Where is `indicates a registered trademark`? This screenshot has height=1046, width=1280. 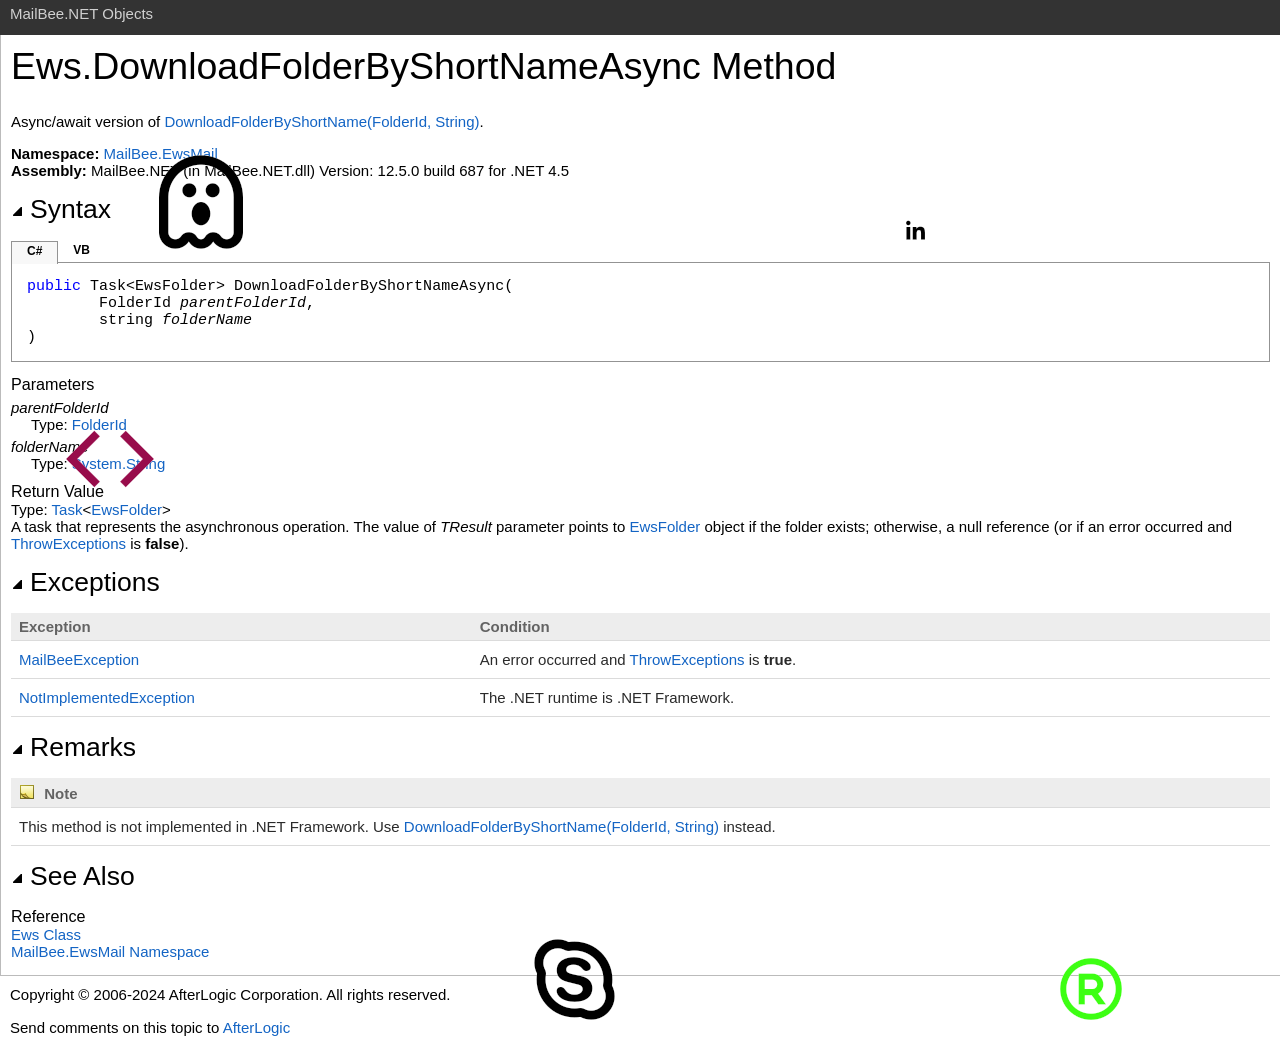
indicates a registered trademark is located at coordinates (1091, 989).